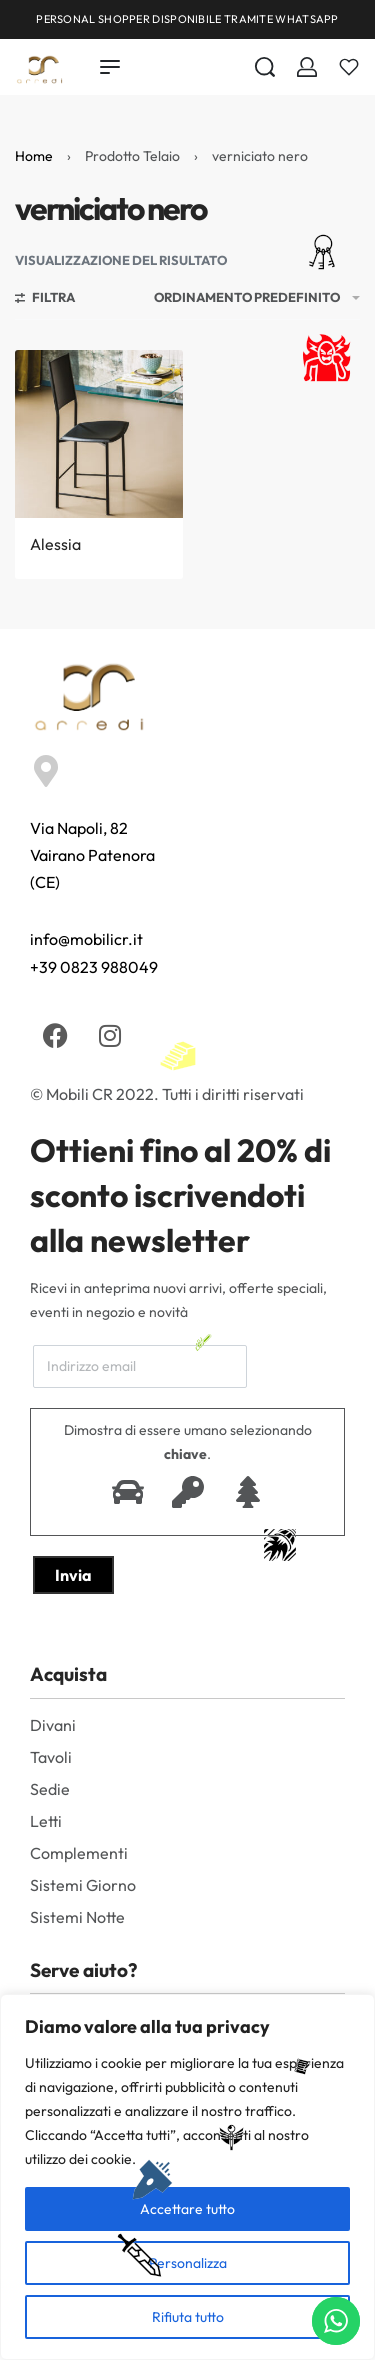 The width and height of the screenshot is (375, 2360). I want to click on select heavy fighter class or unit, so click(152, 2179).